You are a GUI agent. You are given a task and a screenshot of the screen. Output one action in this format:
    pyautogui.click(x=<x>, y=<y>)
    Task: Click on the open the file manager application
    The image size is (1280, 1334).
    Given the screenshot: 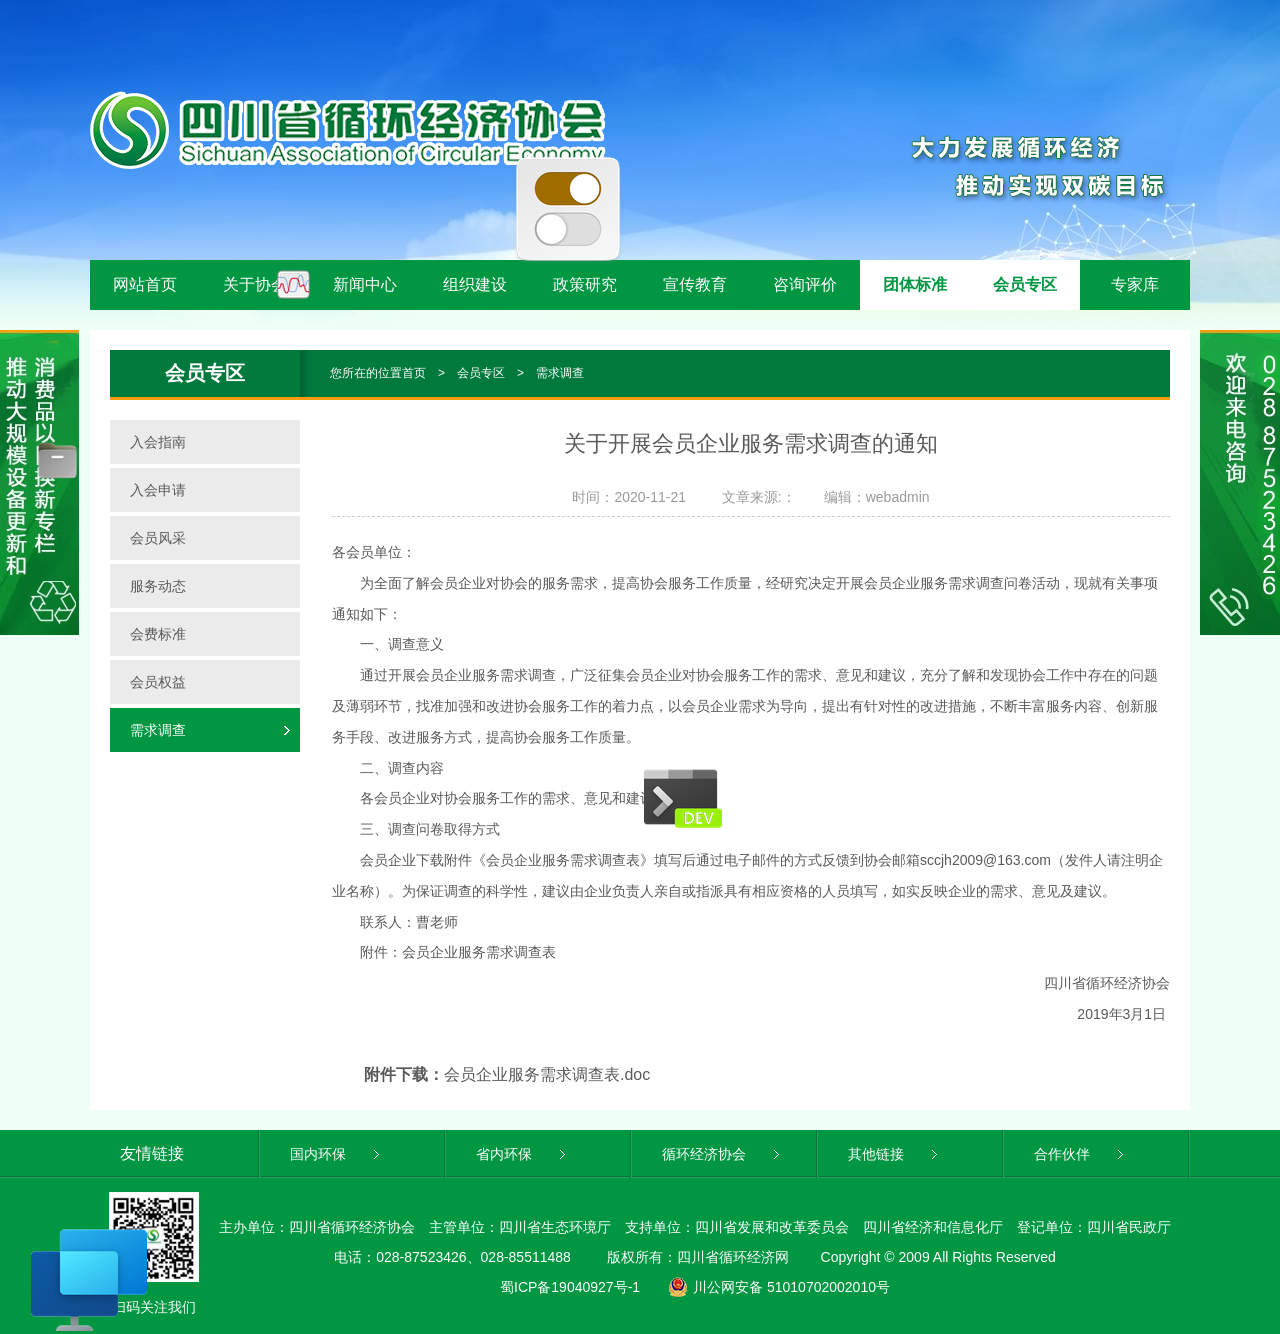 What is the action you would take?
    pyautogui.click(x=57, y=460)
    